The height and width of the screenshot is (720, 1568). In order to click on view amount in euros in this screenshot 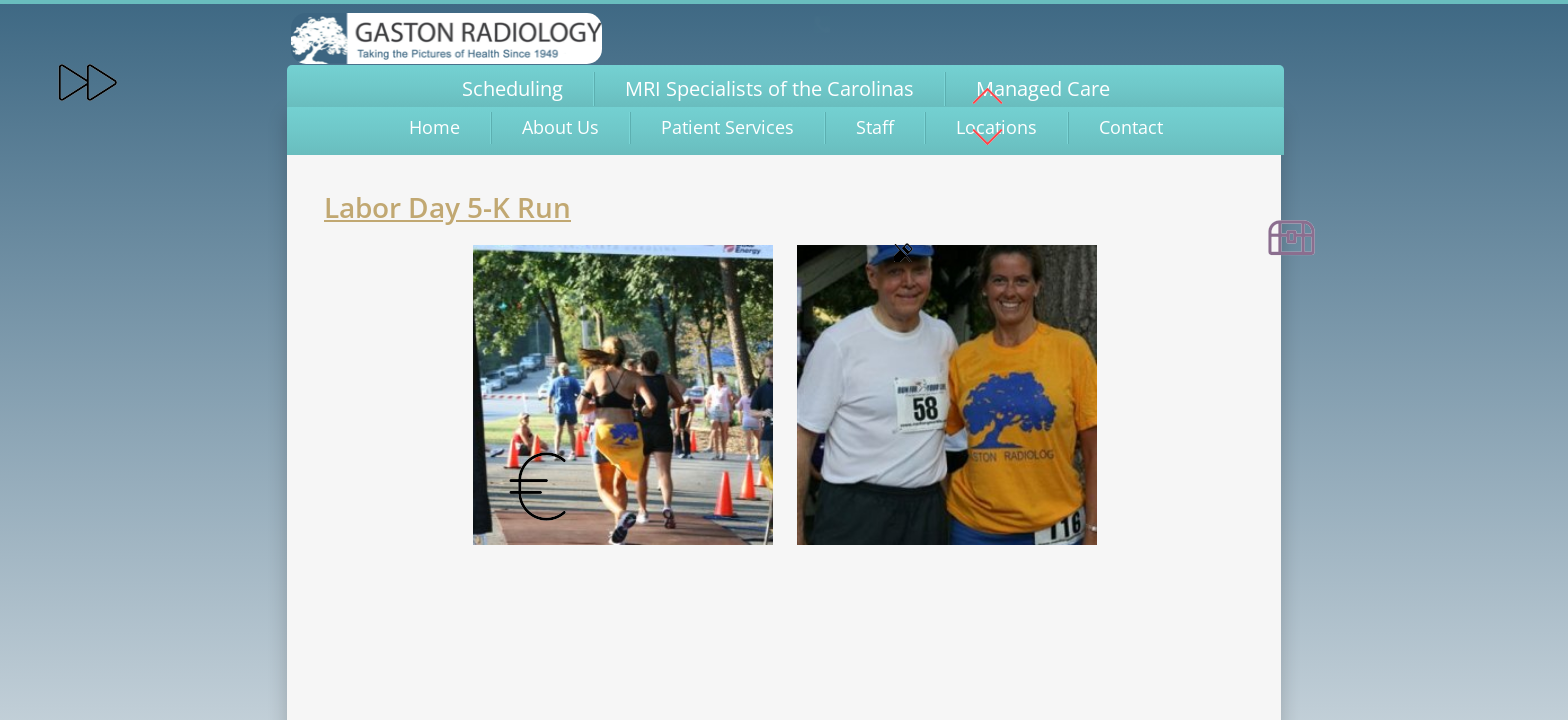, I will do `click(543, 486)`.